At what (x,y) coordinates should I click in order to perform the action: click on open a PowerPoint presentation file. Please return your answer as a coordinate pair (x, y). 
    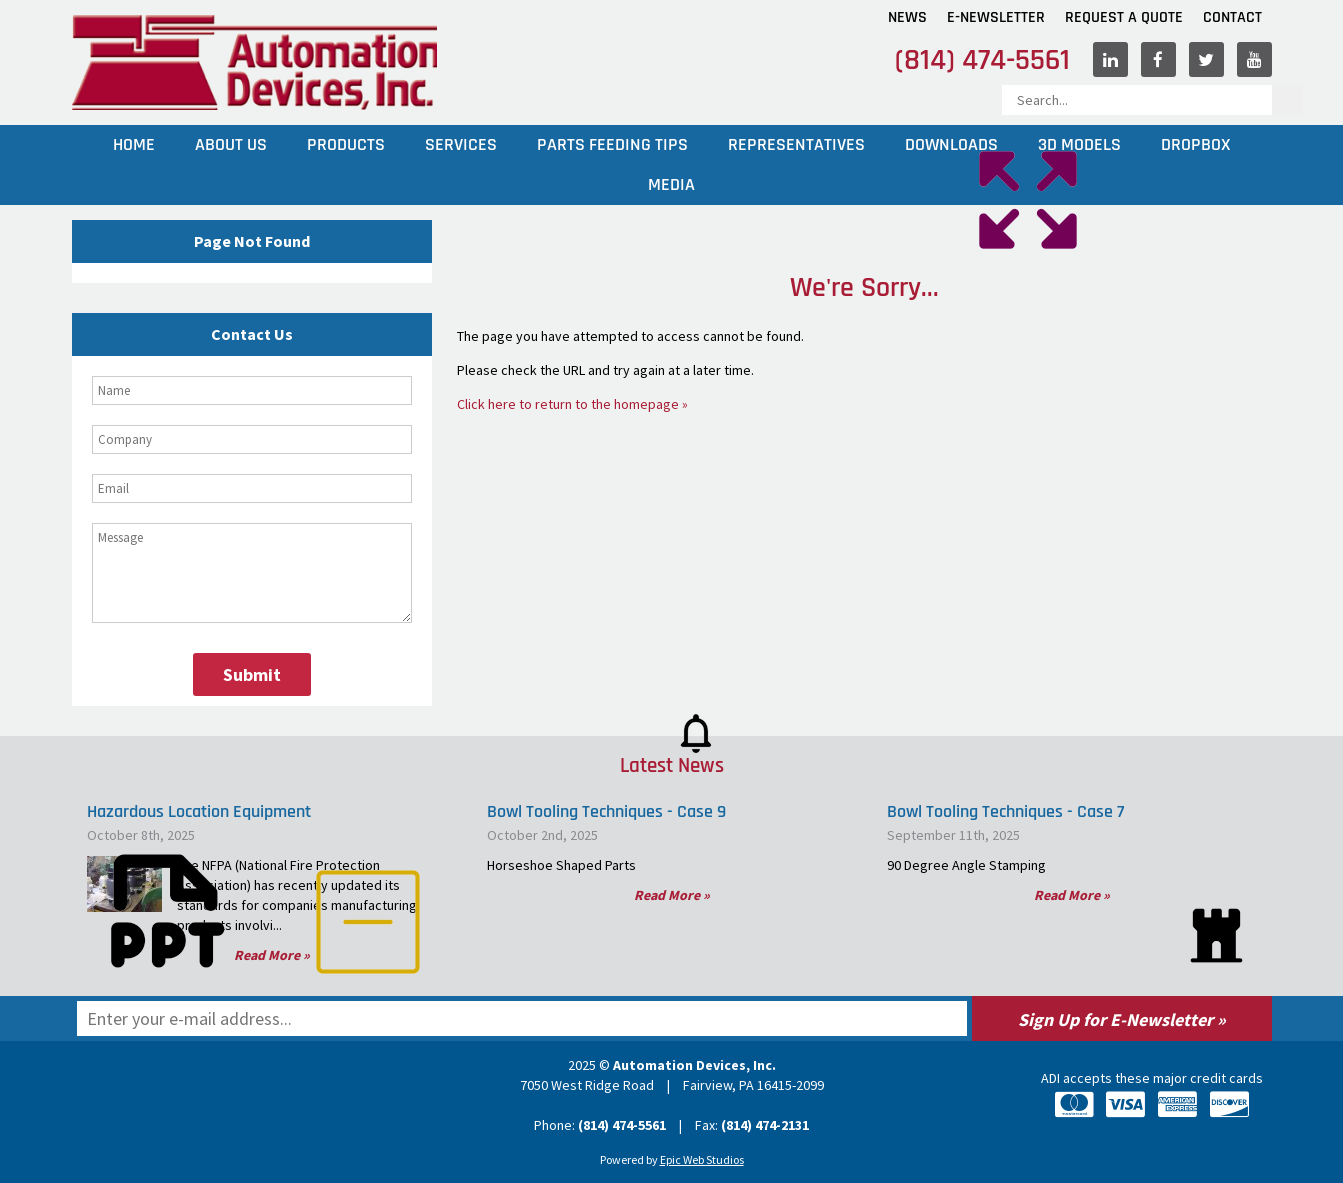
    Looking at the image, I should click on (165, 915).